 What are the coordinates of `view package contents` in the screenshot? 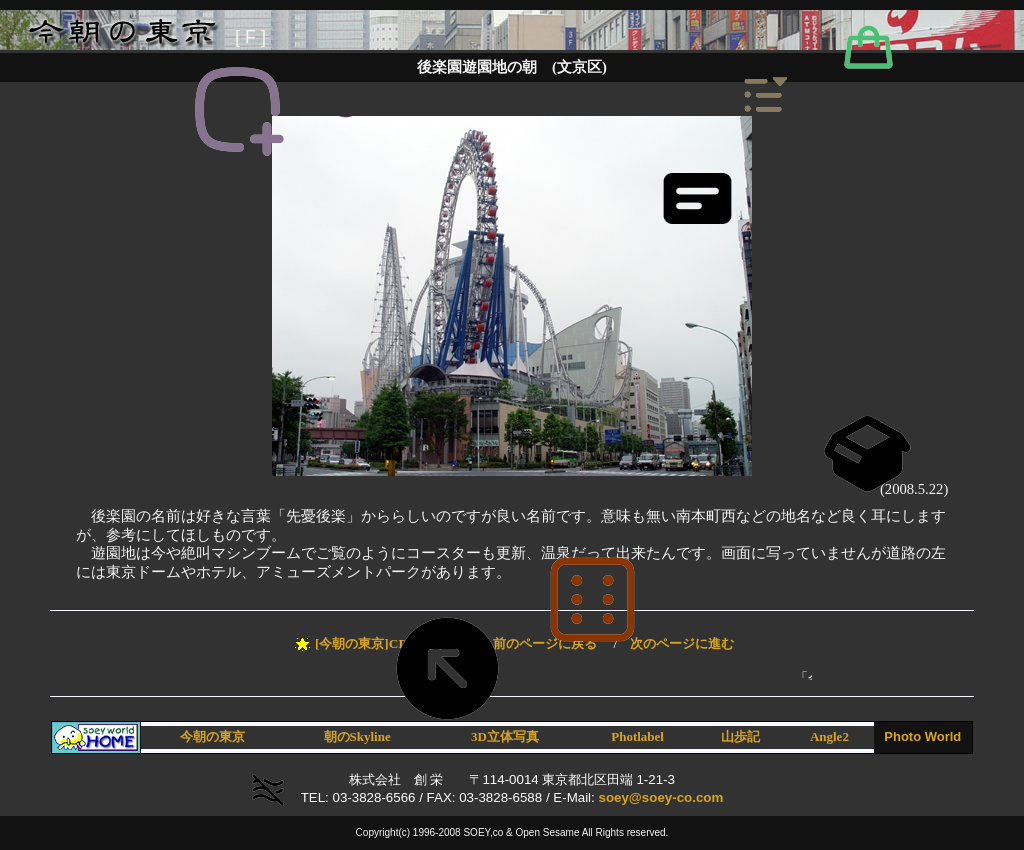 It's located at (867, 453).